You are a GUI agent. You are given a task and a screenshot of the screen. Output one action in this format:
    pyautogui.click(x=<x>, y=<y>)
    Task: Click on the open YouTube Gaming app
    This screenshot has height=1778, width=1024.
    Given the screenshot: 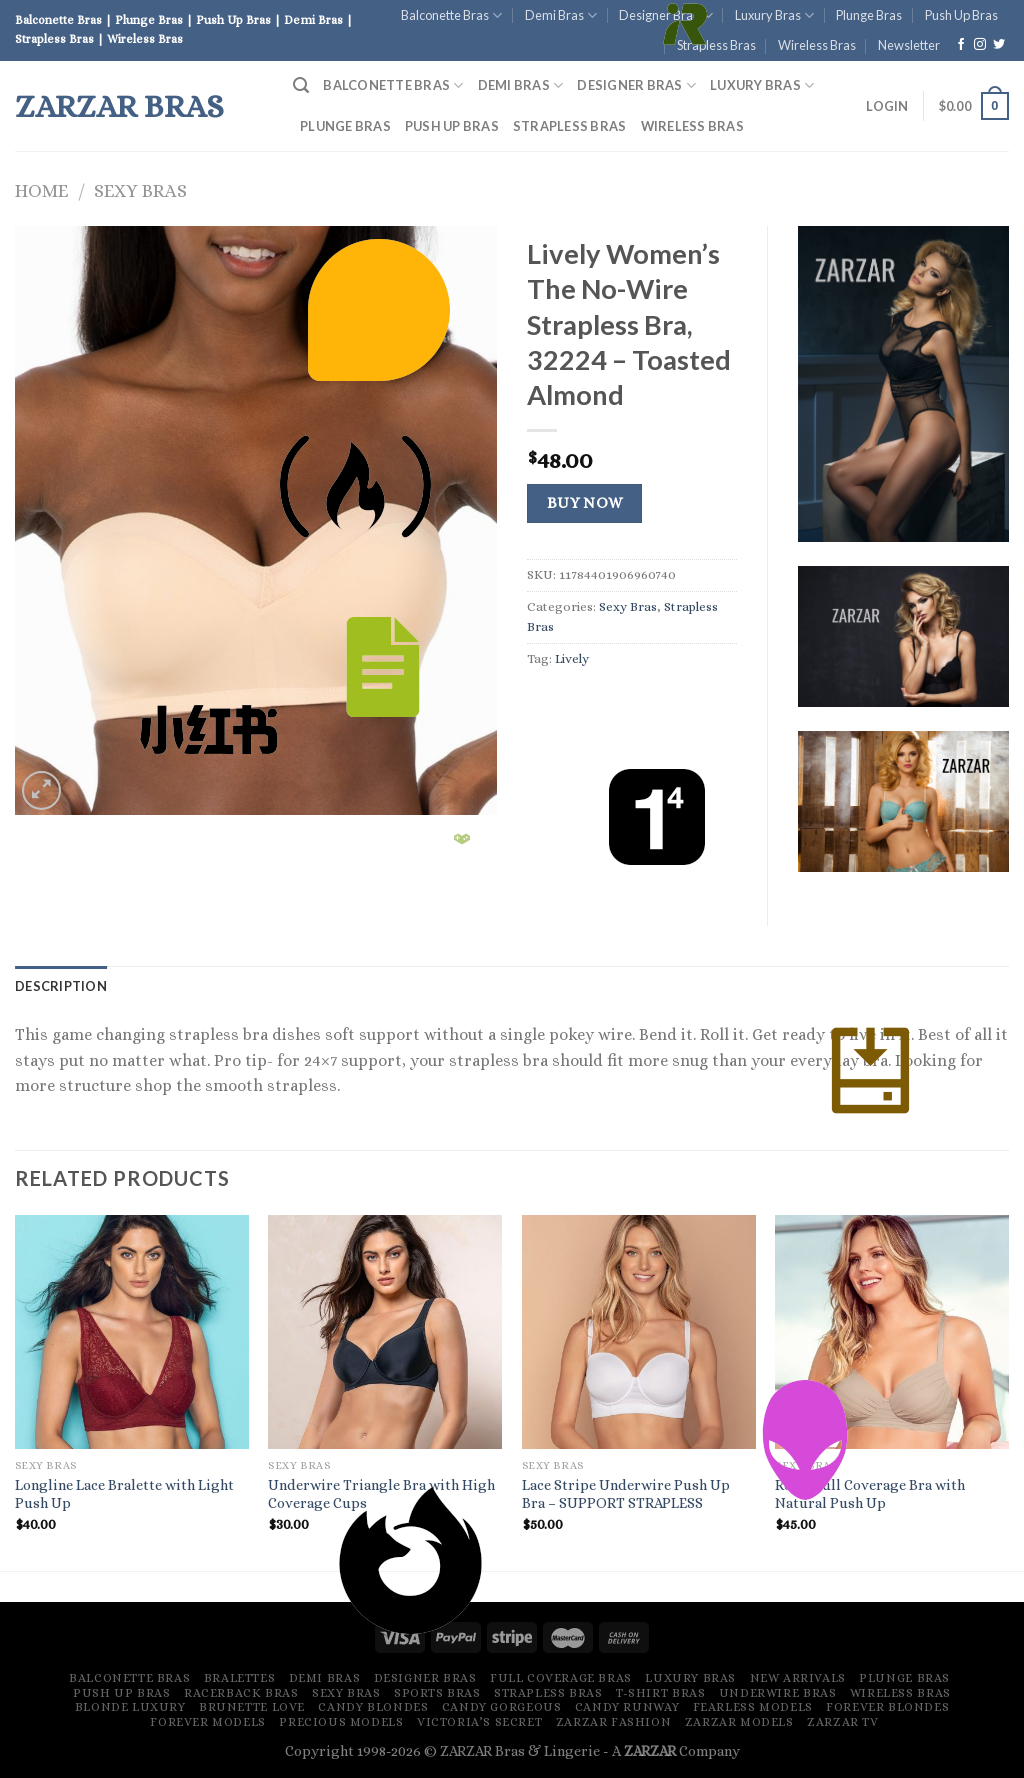 What is the action you would take?
    pyautogui.click(x=462, y=839)
    